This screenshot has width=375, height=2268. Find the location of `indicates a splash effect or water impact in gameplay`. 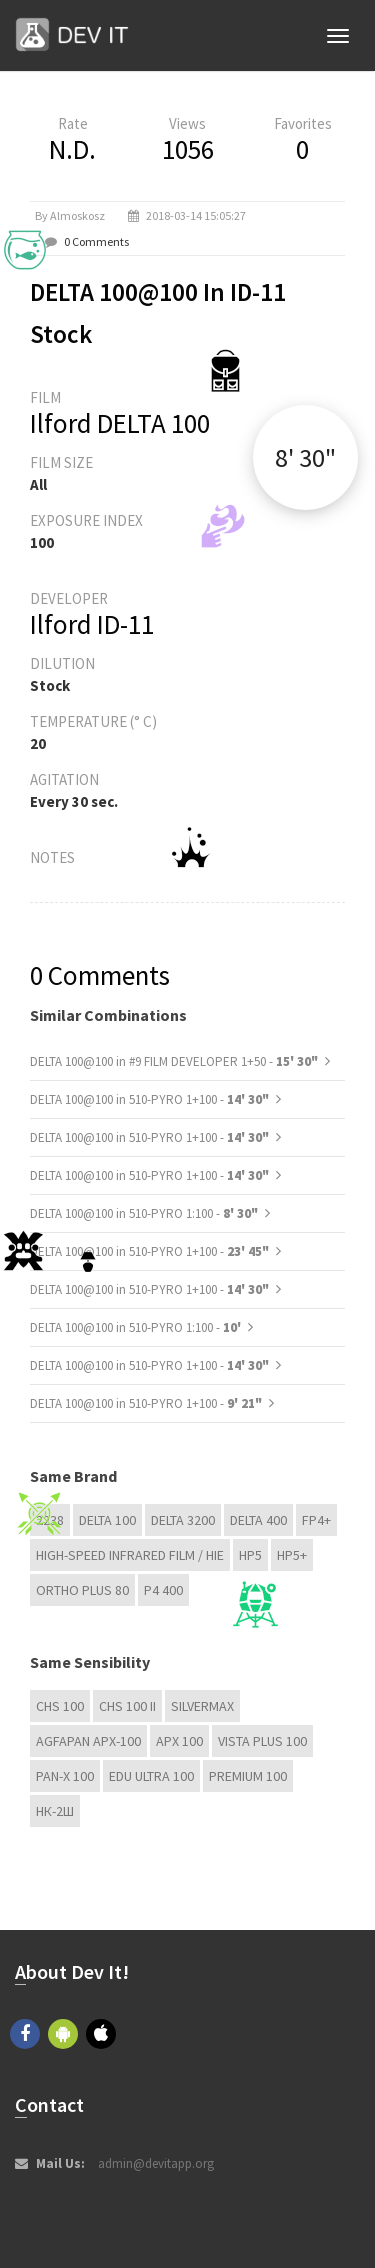

indicates a splash effect or water impact in gameplay is located at coordinates (191, 847).